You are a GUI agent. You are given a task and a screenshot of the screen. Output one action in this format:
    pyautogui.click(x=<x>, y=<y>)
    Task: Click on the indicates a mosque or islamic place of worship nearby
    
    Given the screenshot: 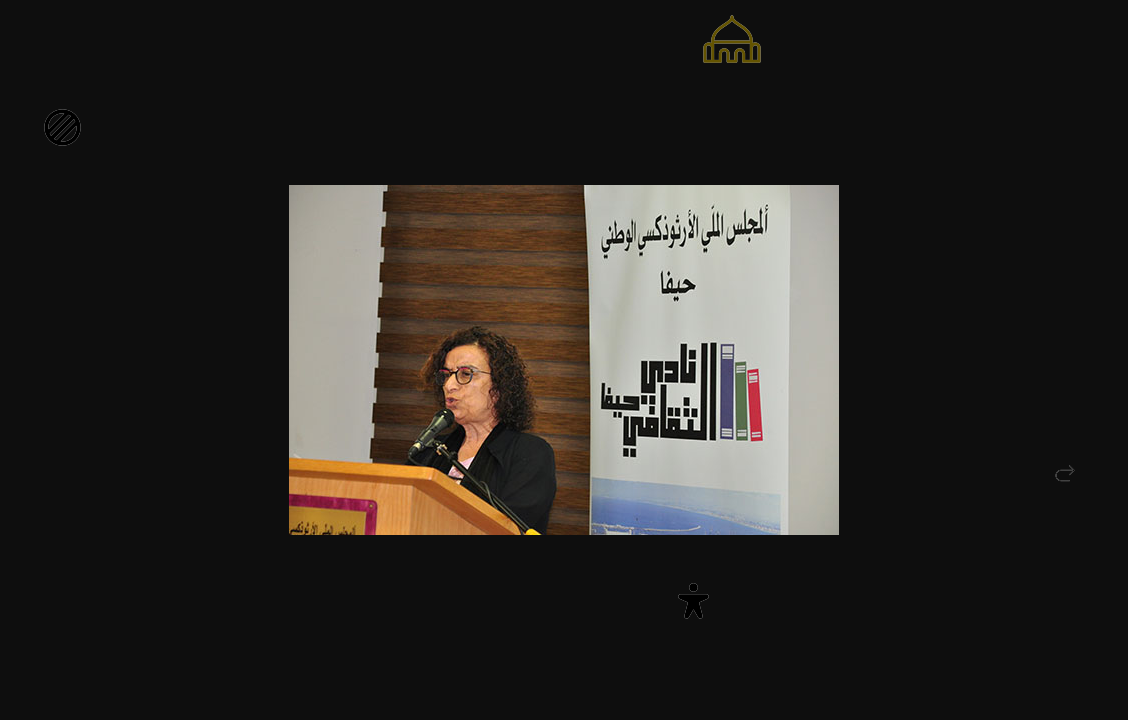 What is the action you would take?
    pyautogui.click(x=732, y=42)
    